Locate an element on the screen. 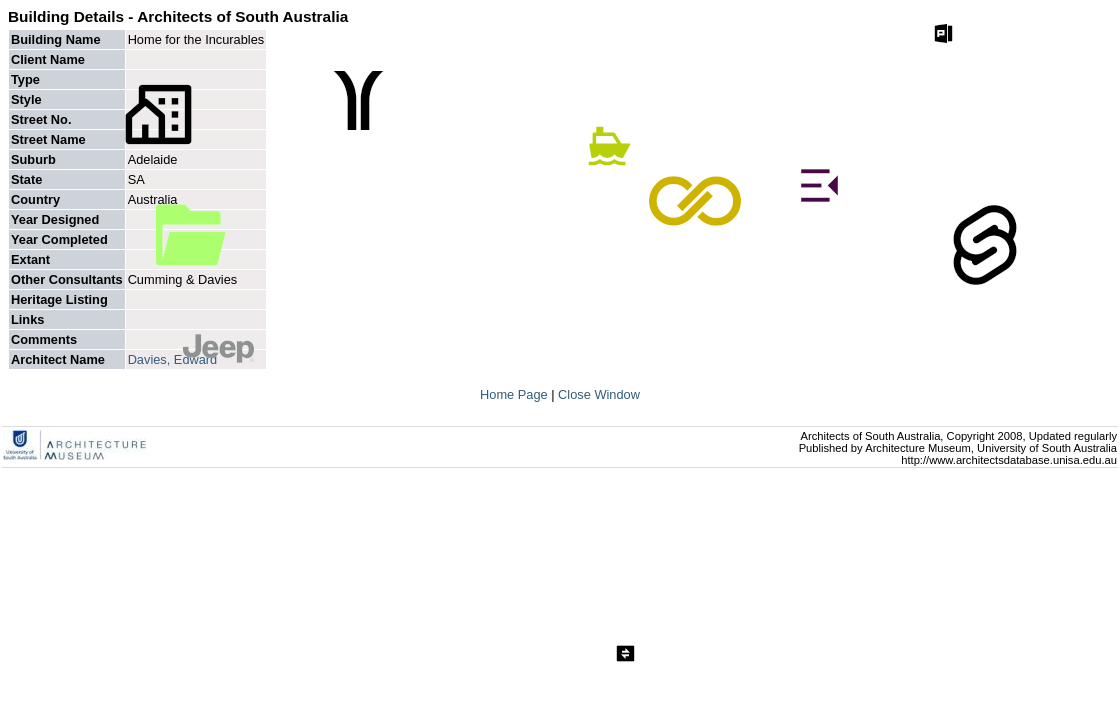  svelte framework logo is located at coordinates (985, 245).